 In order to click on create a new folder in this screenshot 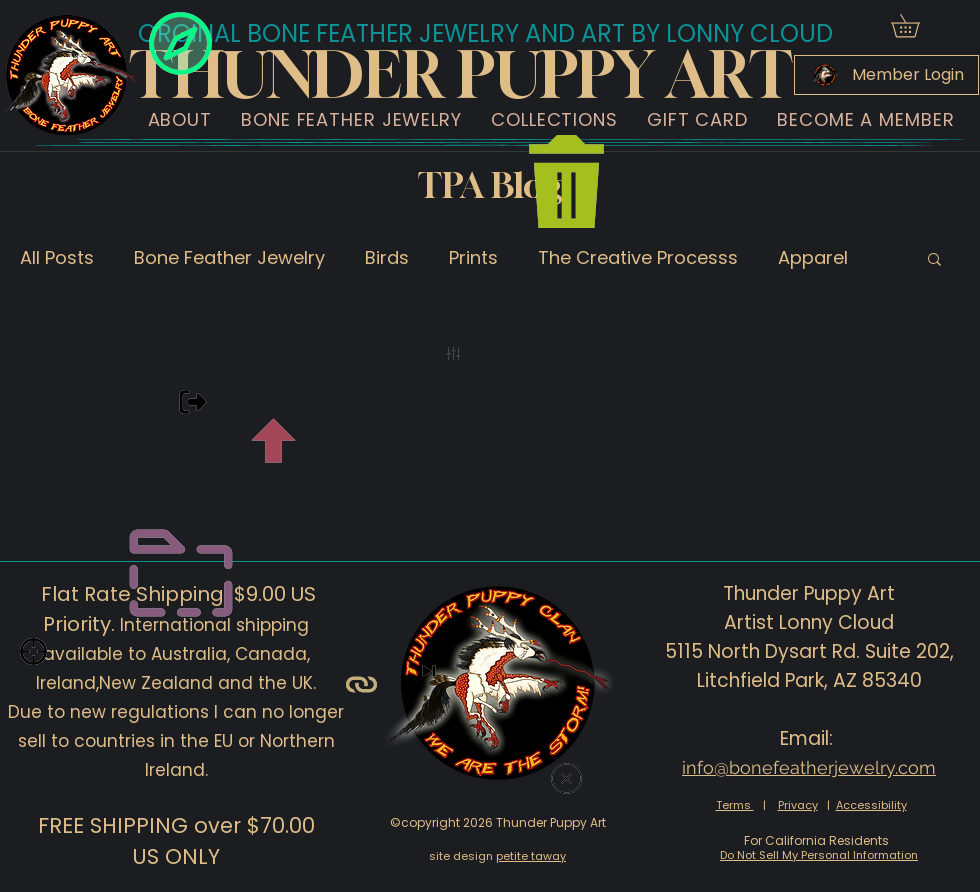, I will do `click(181, 573)`.